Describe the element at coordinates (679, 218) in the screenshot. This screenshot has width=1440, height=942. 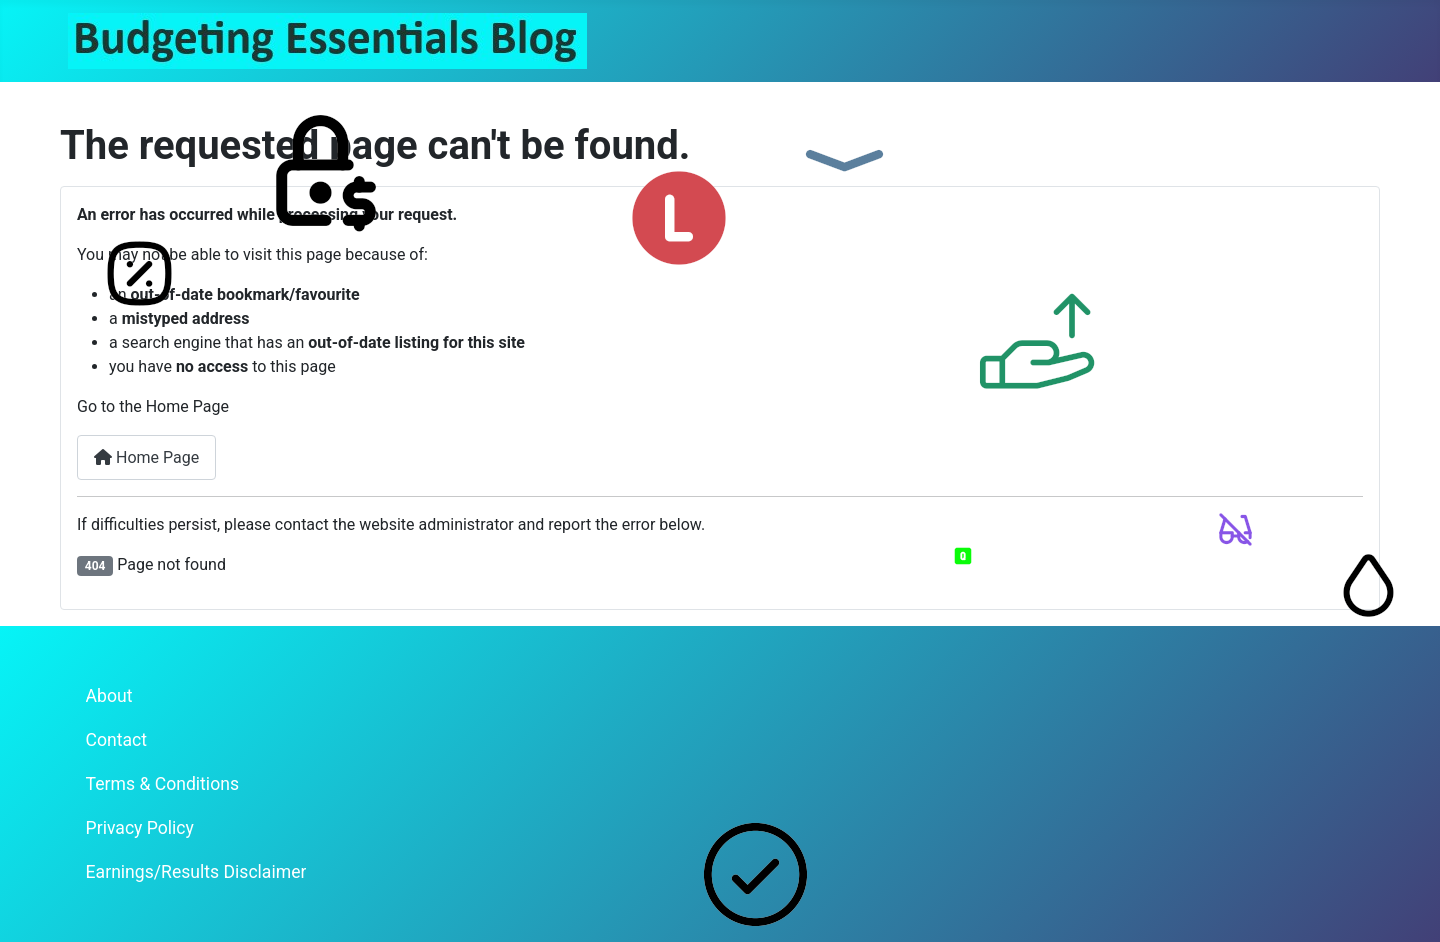
I see `indicates an item or category labeled "L"` at that location.